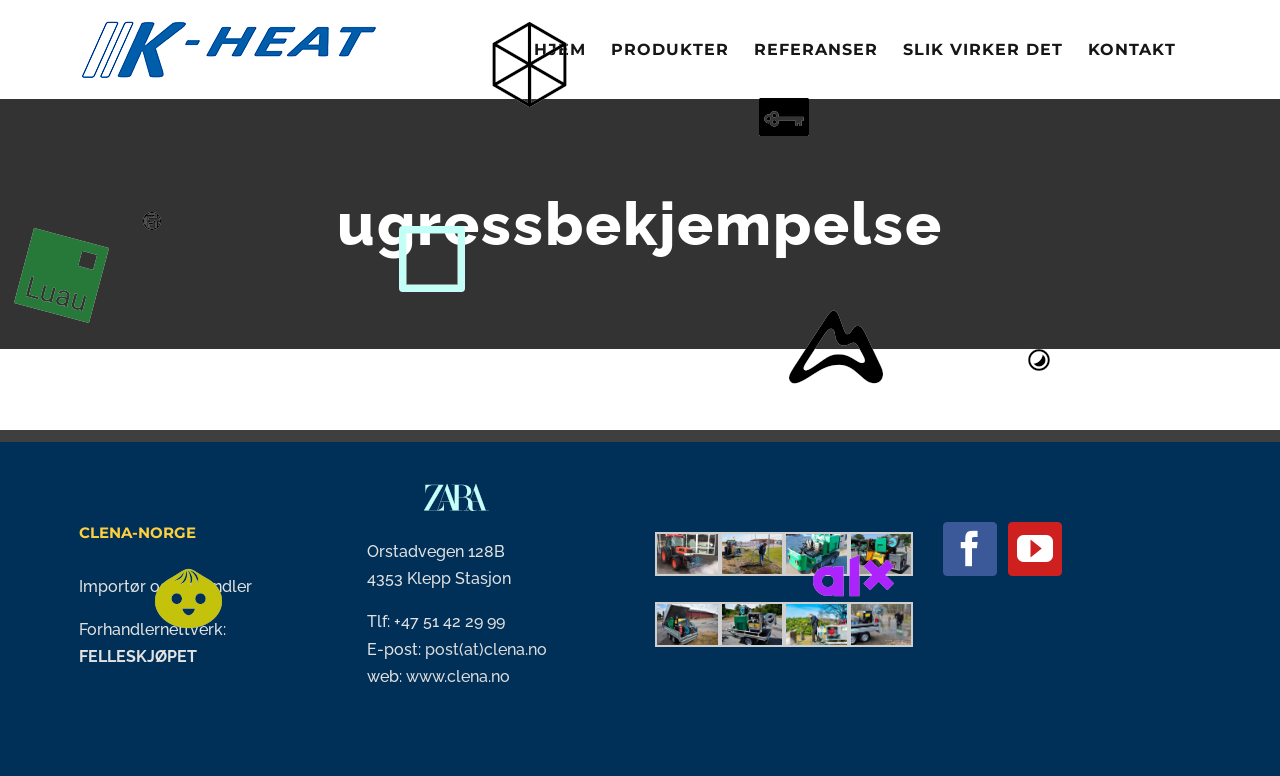 The image size is (1280, 776). What do you see at coordinates (432, 259) in the screenshot?
I see `stop media playback` at bounding box center [432, 259].